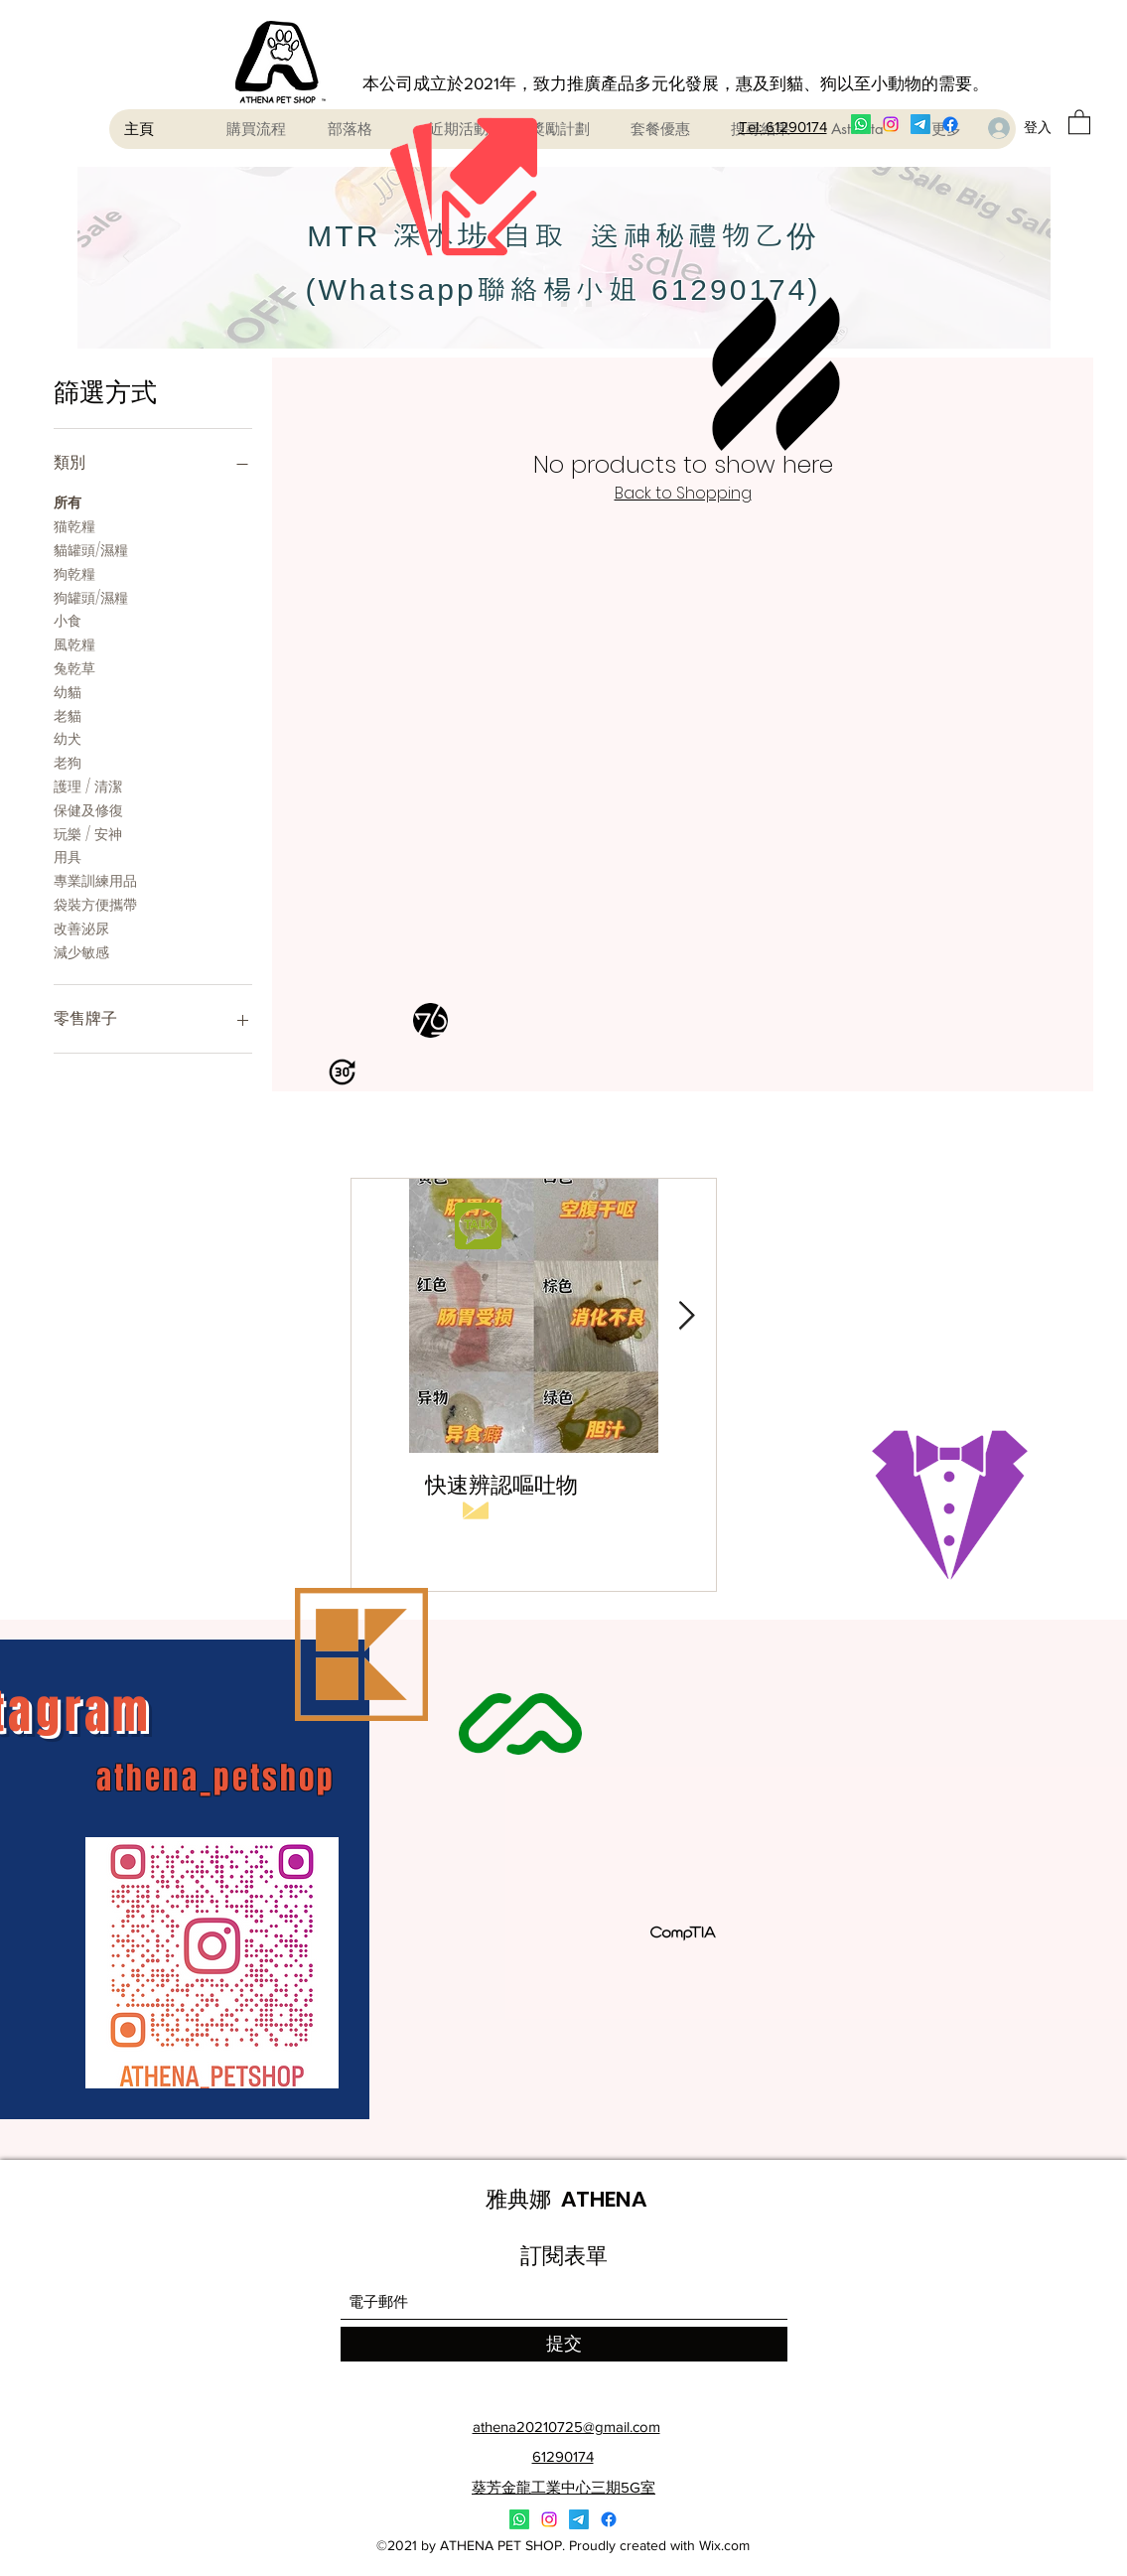 Image resolution: width=1127 pixels, height=2576 pixels. I want to click on CompTIA official logo, so click(683, 1933).